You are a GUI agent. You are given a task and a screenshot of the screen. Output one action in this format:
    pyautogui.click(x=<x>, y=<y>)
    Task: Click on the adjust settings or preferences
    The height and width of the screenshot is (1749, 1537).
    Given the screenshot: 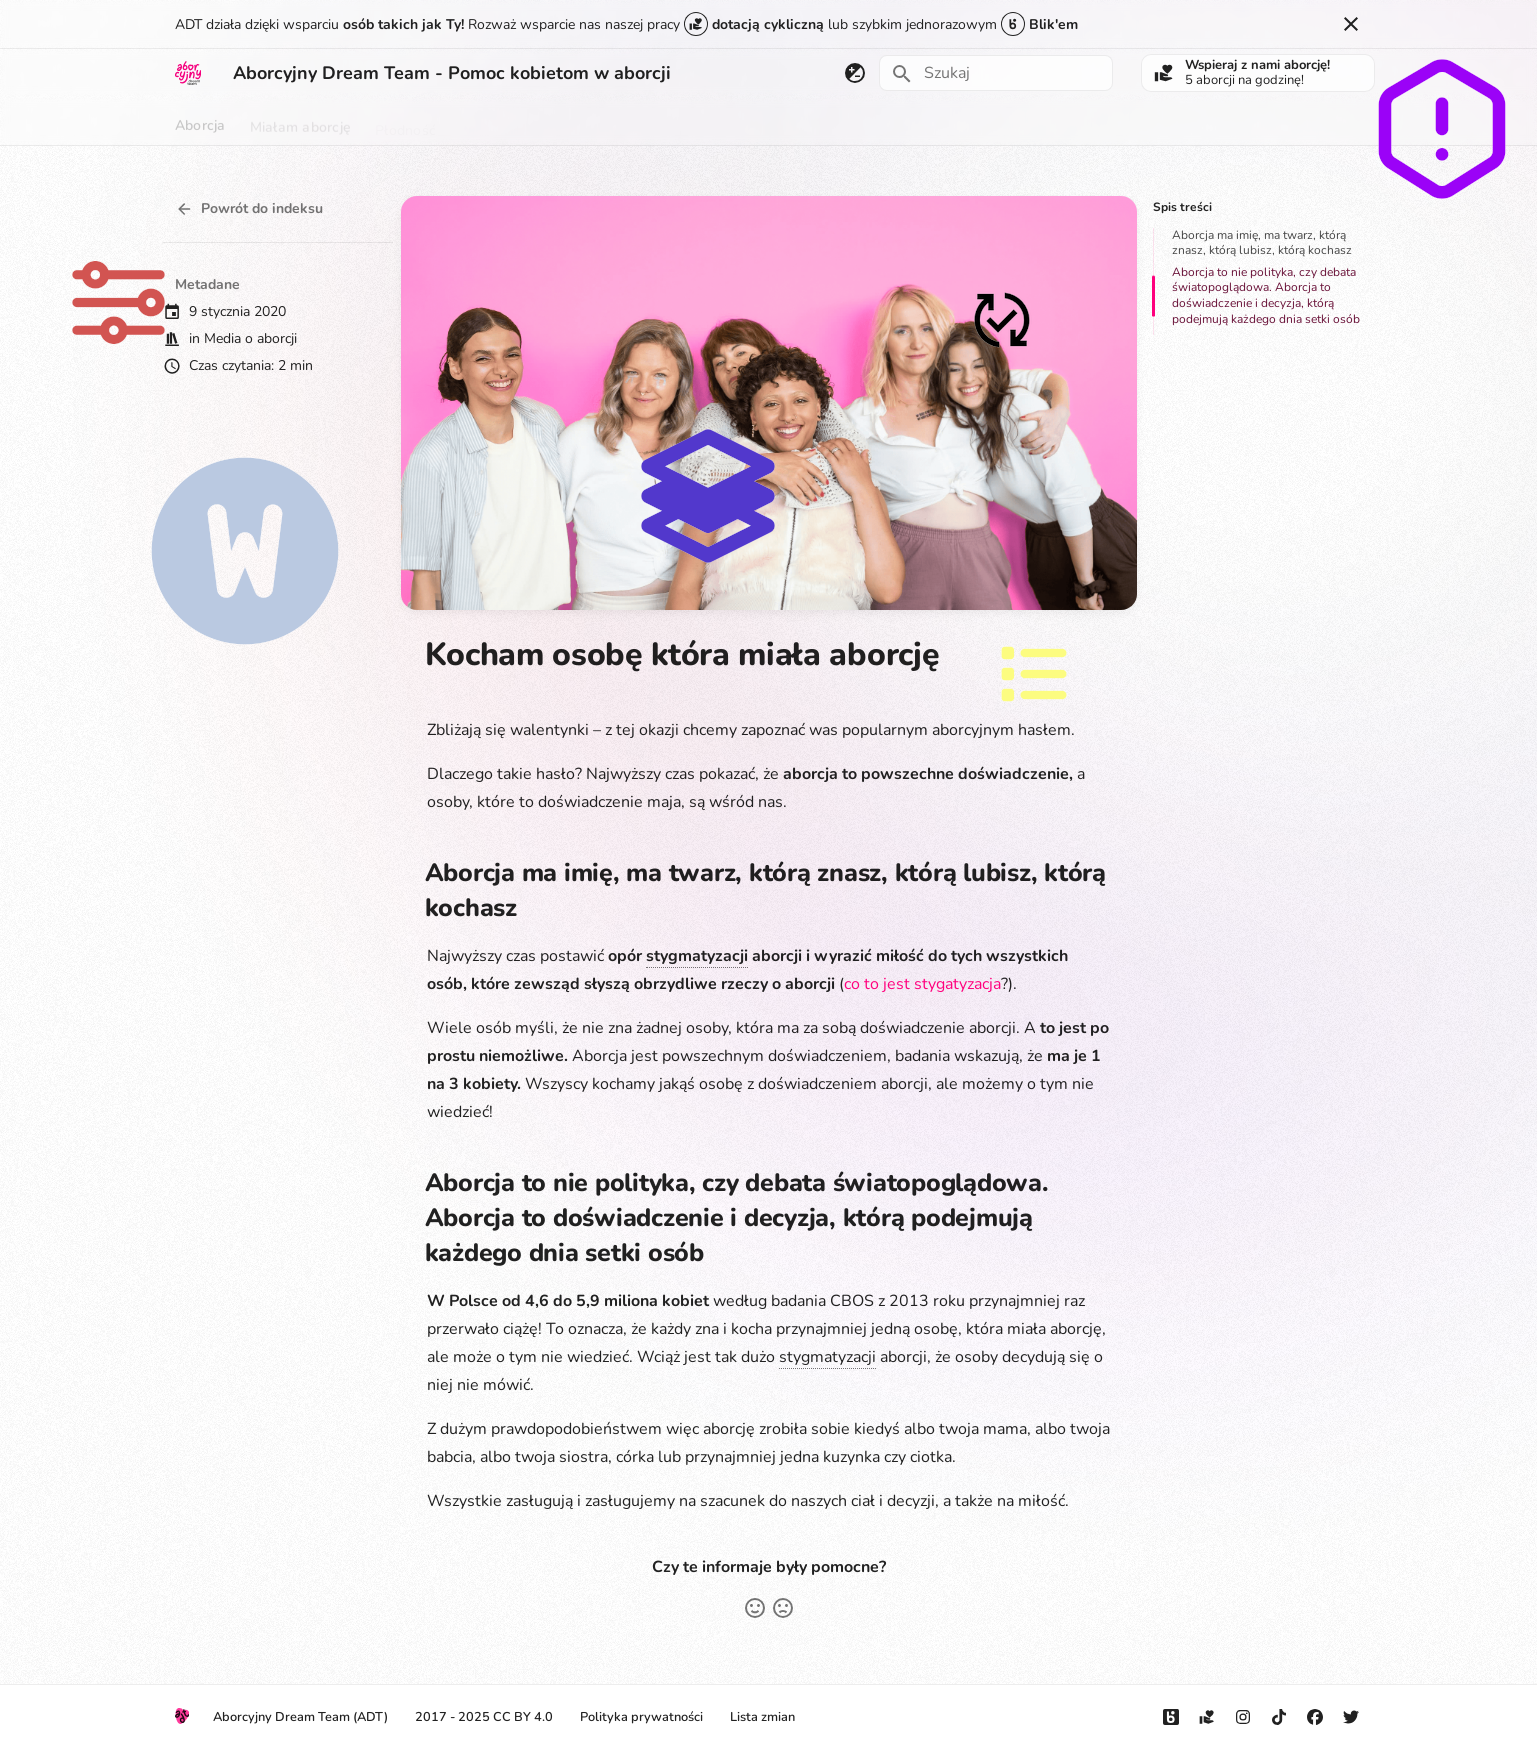 What is the action you would take?
    pyautogui.click(x=118, y=302)
    